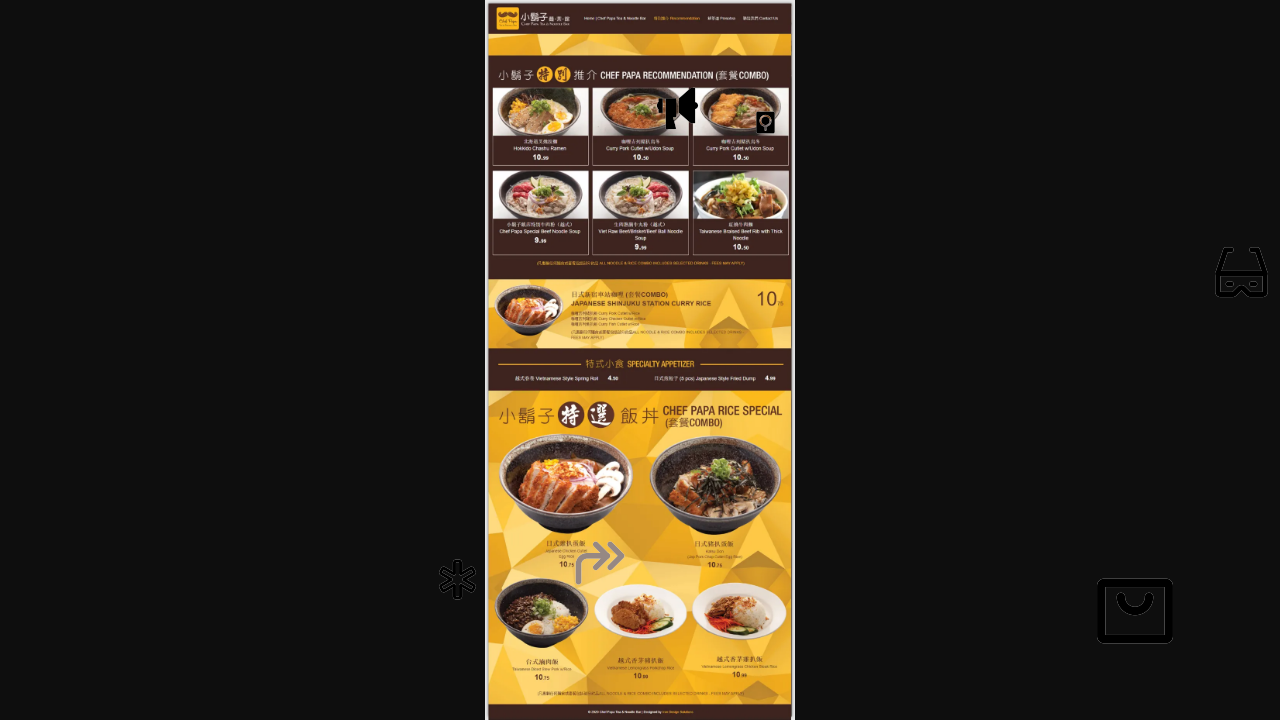 The width and height of the screenshot is (1280, 720). I want to click on access medical or health-related features, so click(457, 579).